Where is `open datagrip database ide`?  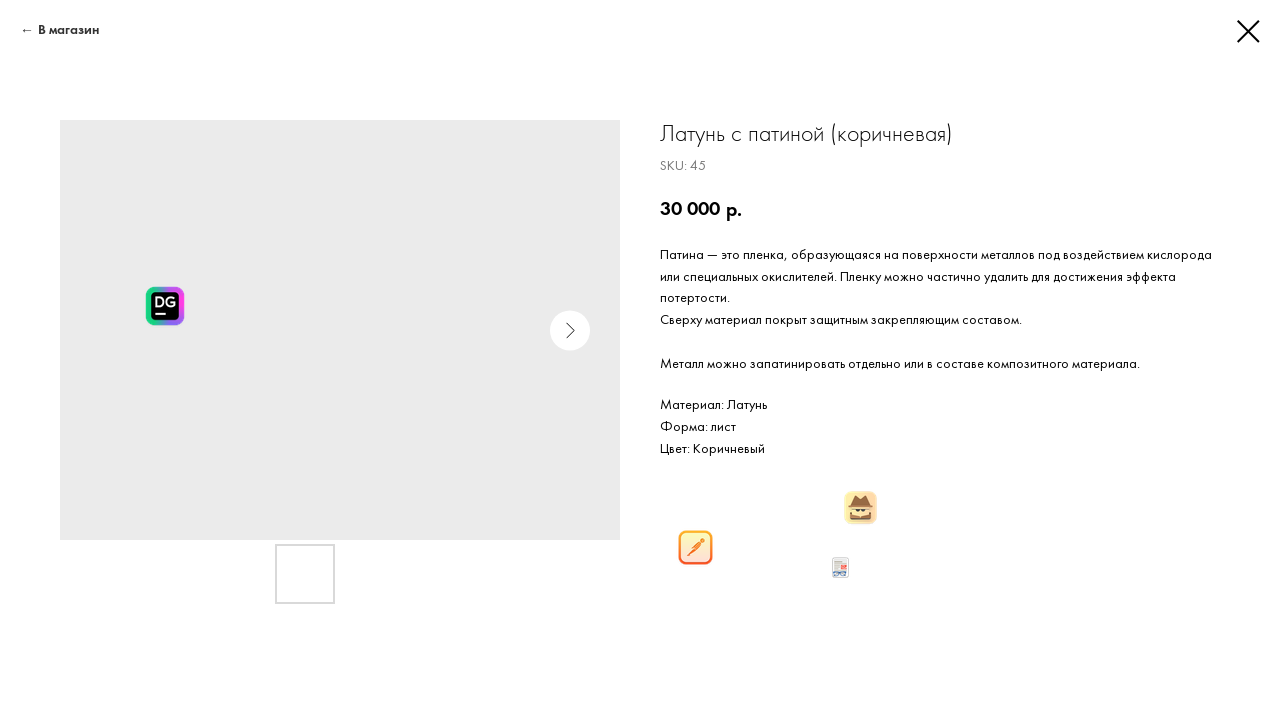
open datagrip database ide is located at coordinates (165, 306).